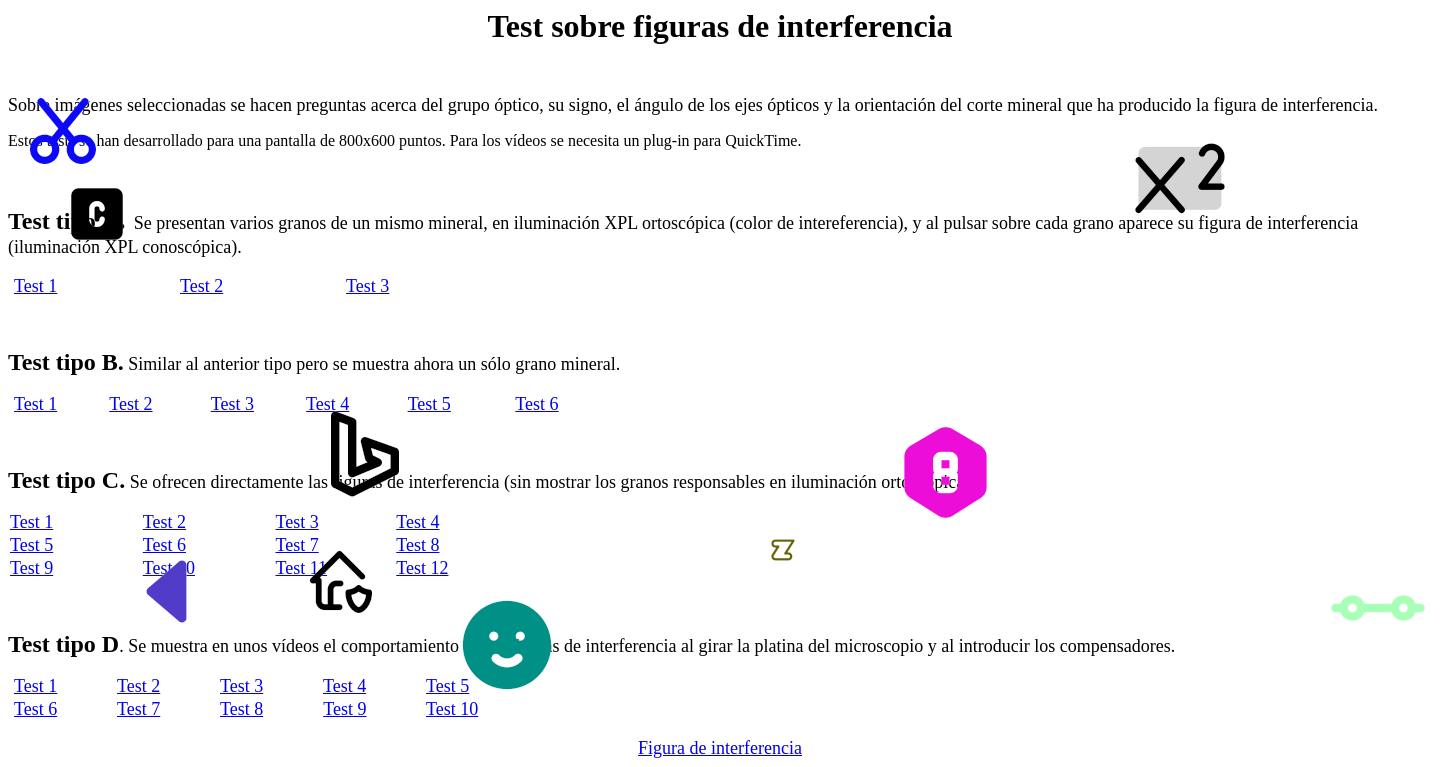  I want to click on indicates step 8 in a multi-step process, so click(945, 472).